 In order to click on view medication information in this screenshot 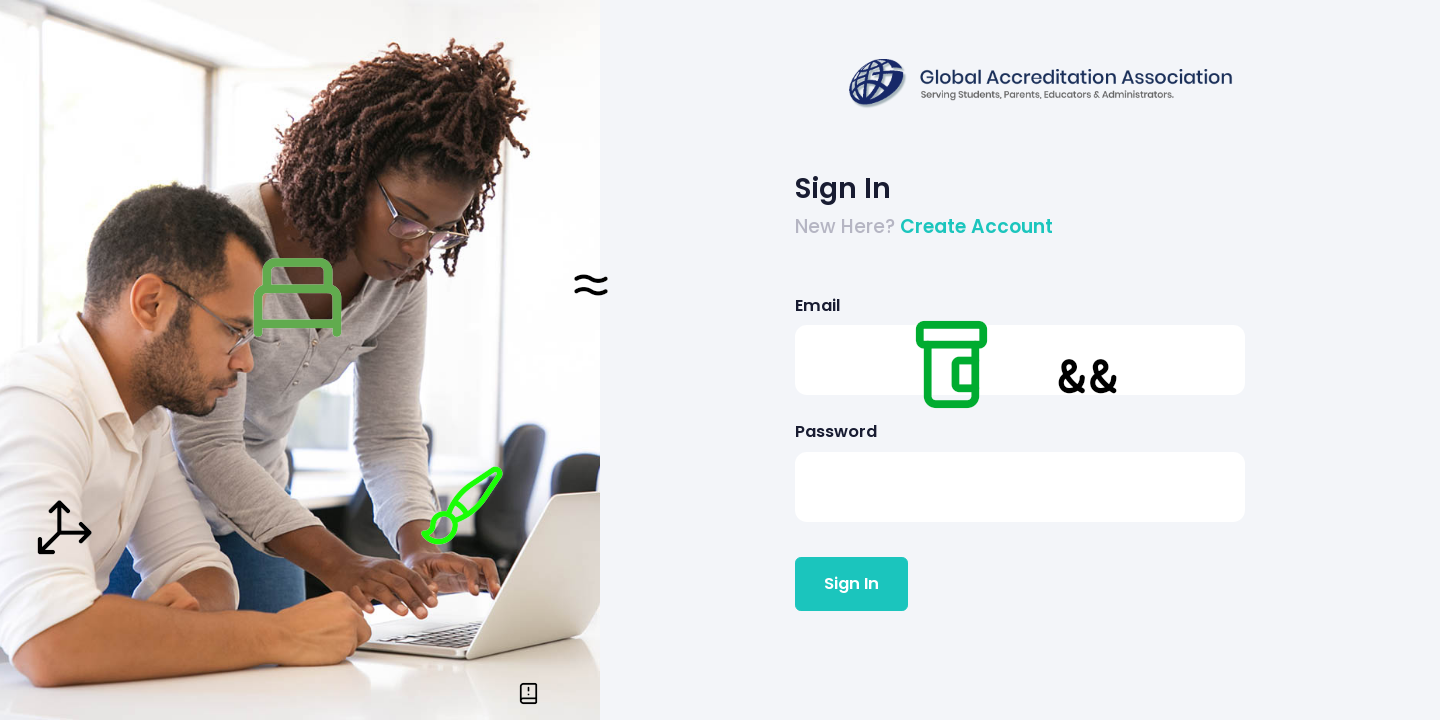, I will do `click(951, 364)`.